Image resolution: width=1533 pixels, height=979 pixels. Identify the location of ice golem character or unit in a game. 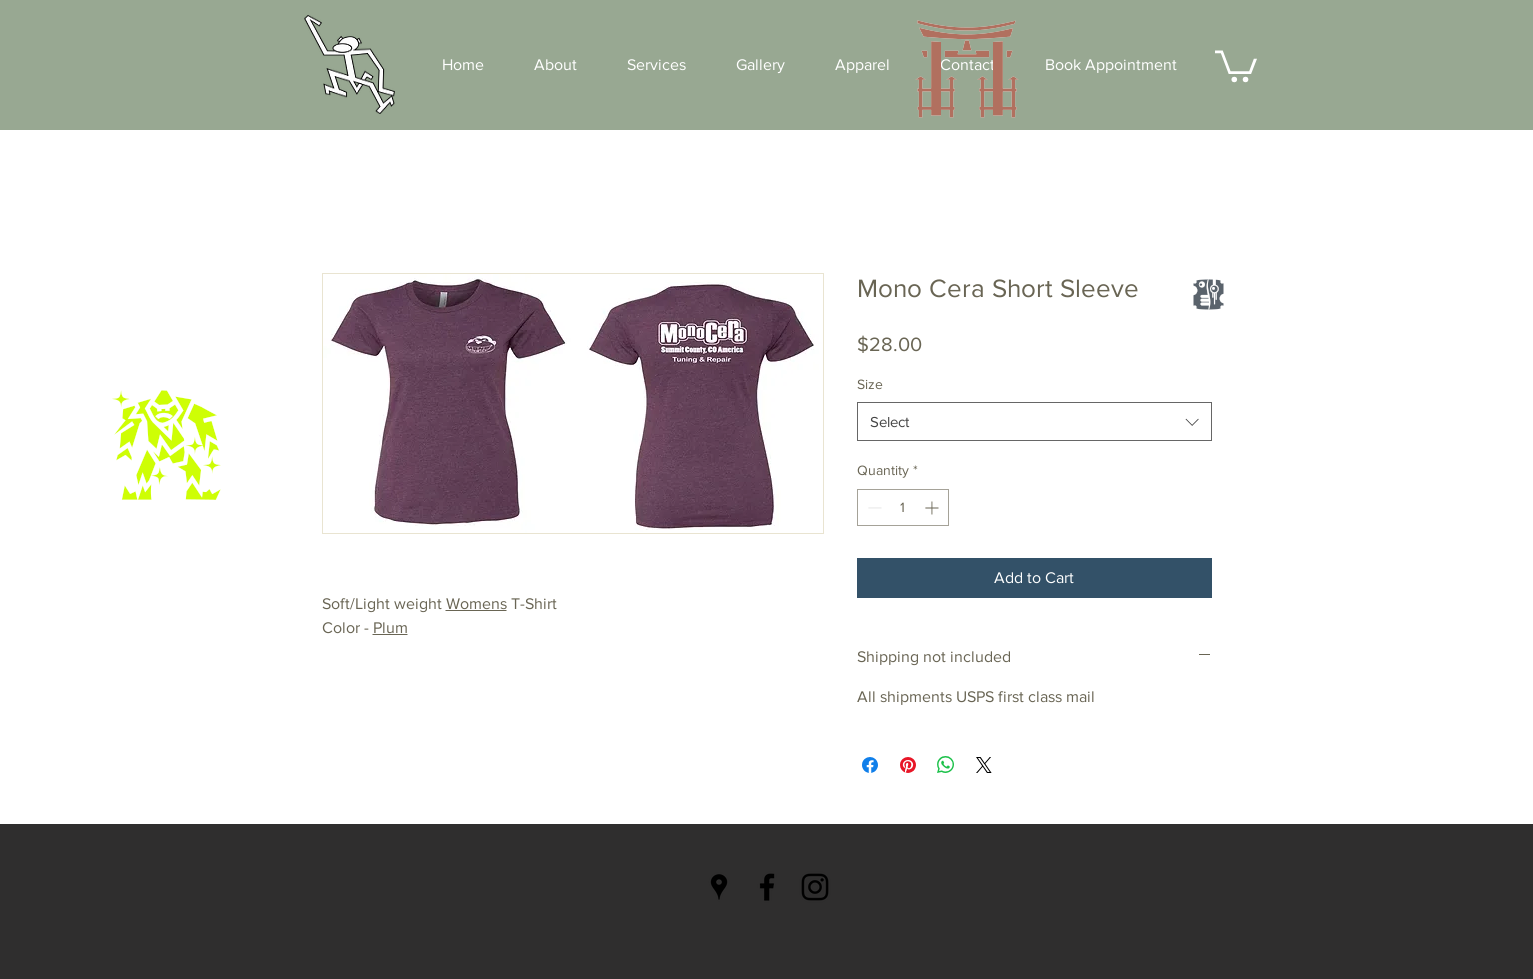
(166, 444).